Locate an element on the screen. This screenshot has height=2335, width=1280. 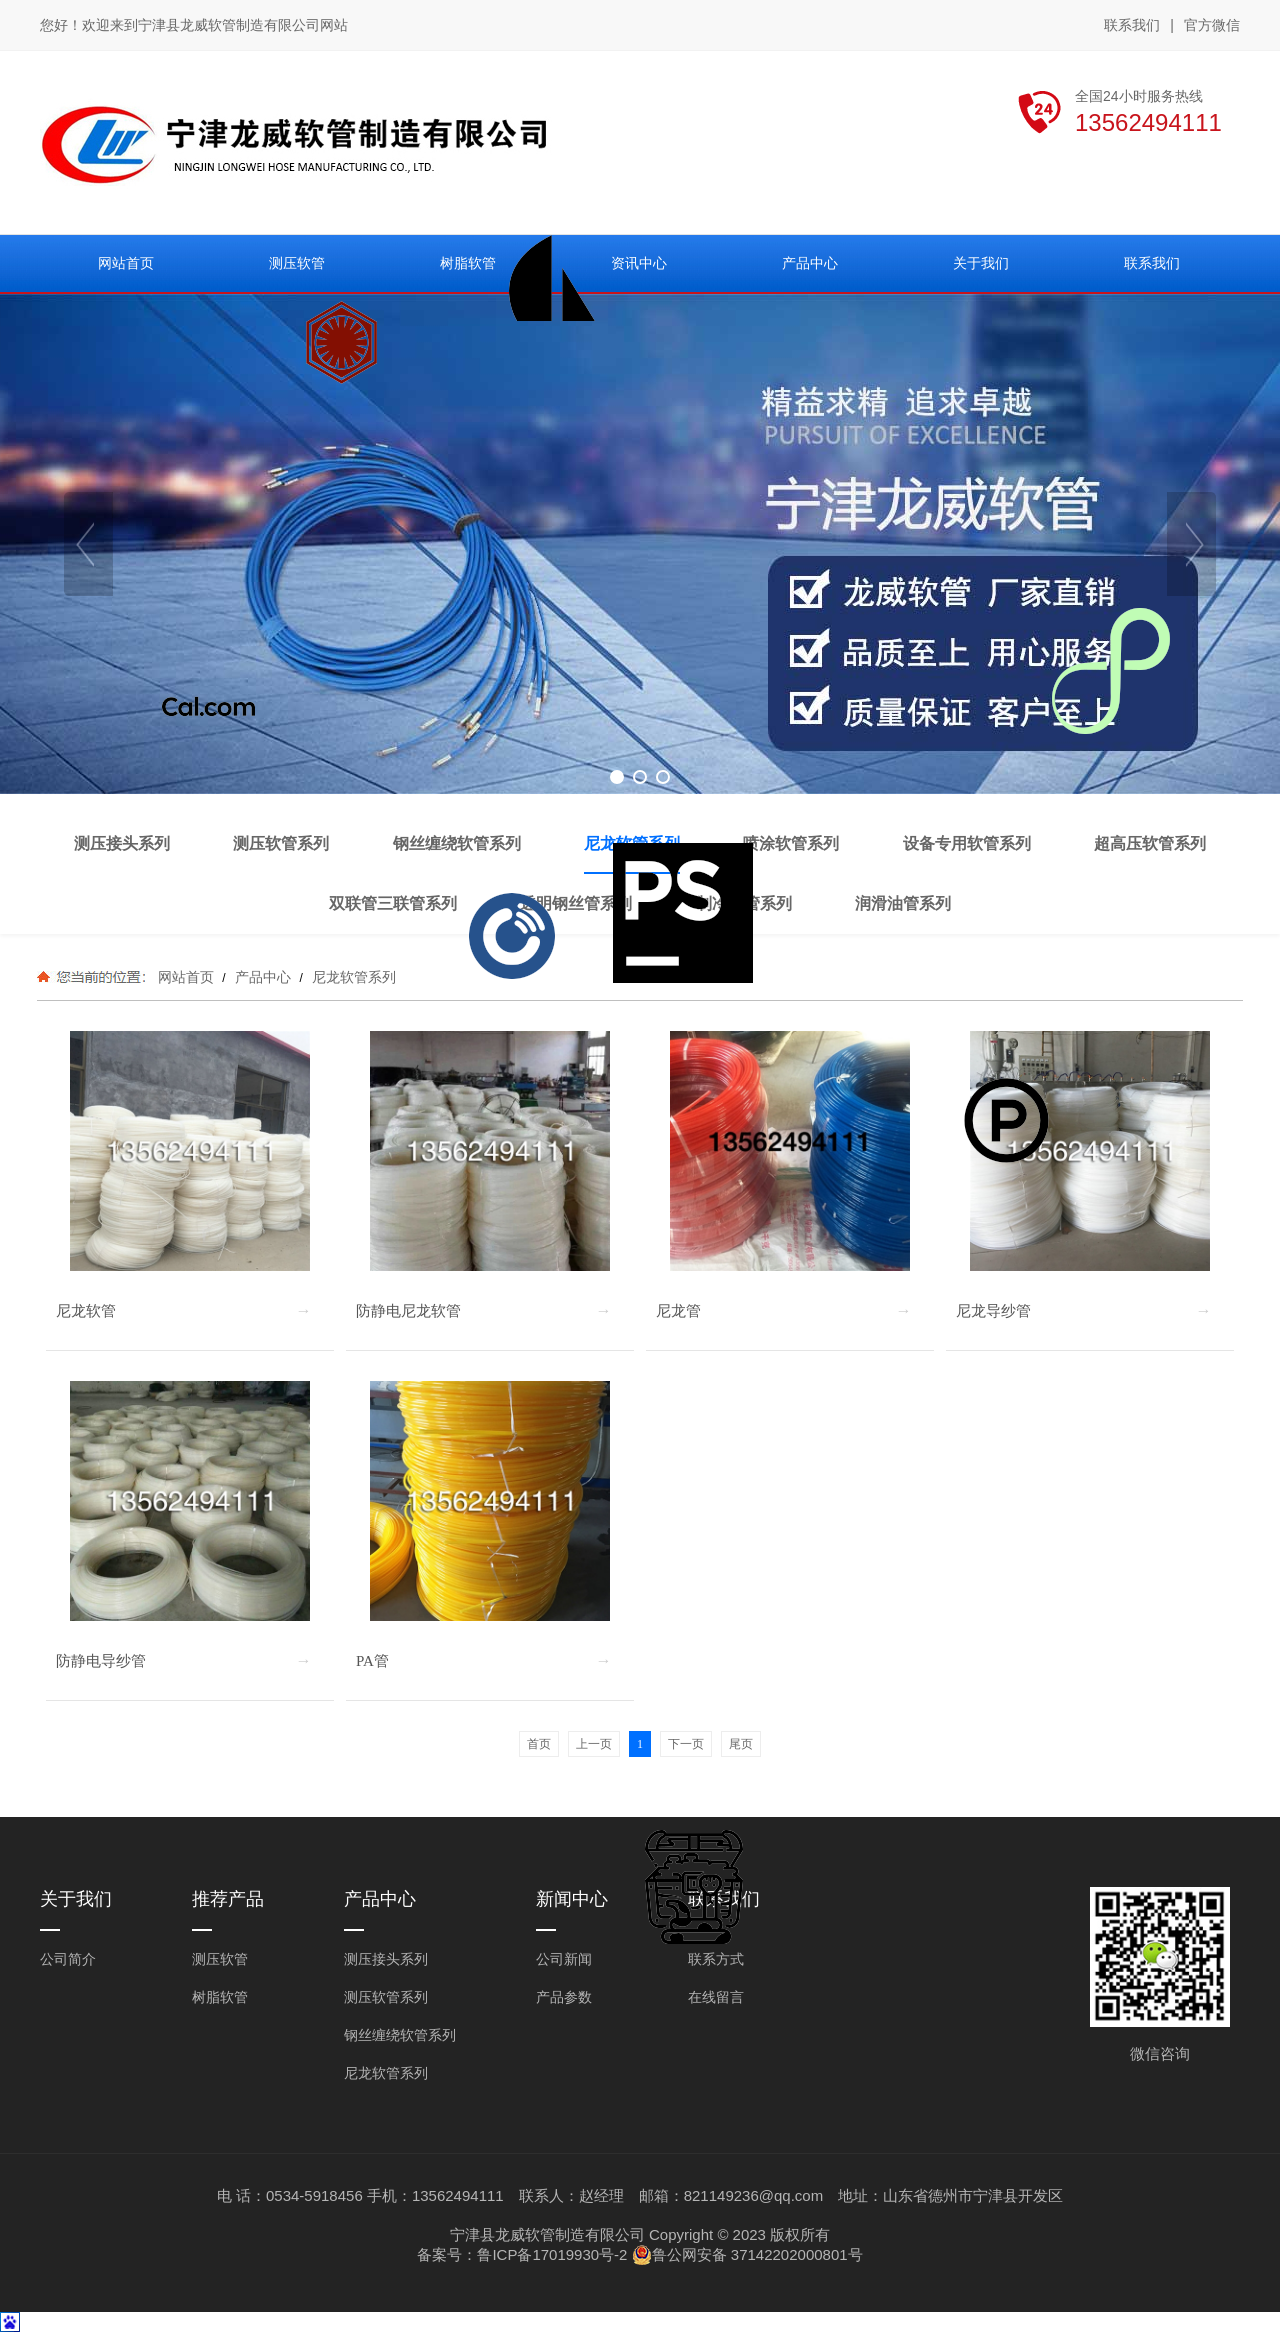
First Order logo from Star Wars franchise is located at coordinates (341, 342).